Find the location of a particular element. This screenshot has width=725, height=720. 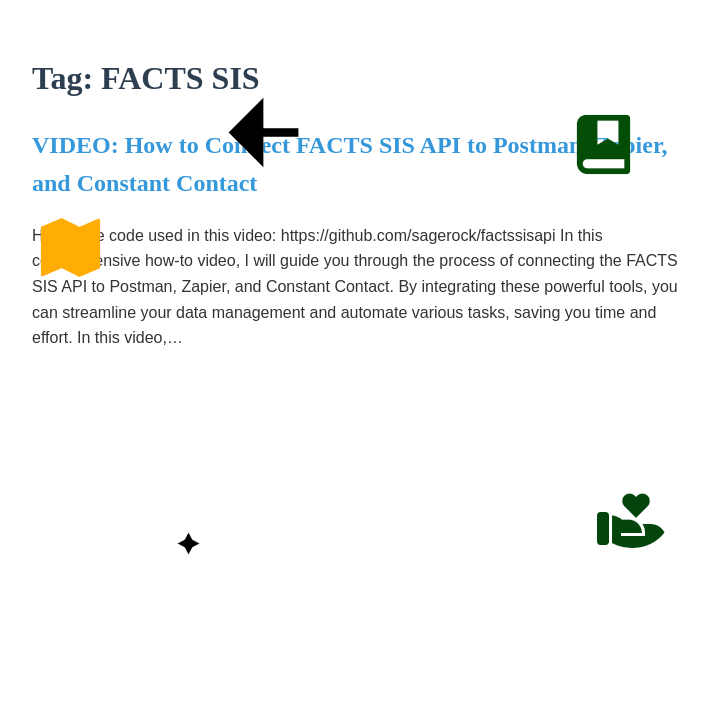

donate or make a charitable contribution is located at coordinates (630, 521).